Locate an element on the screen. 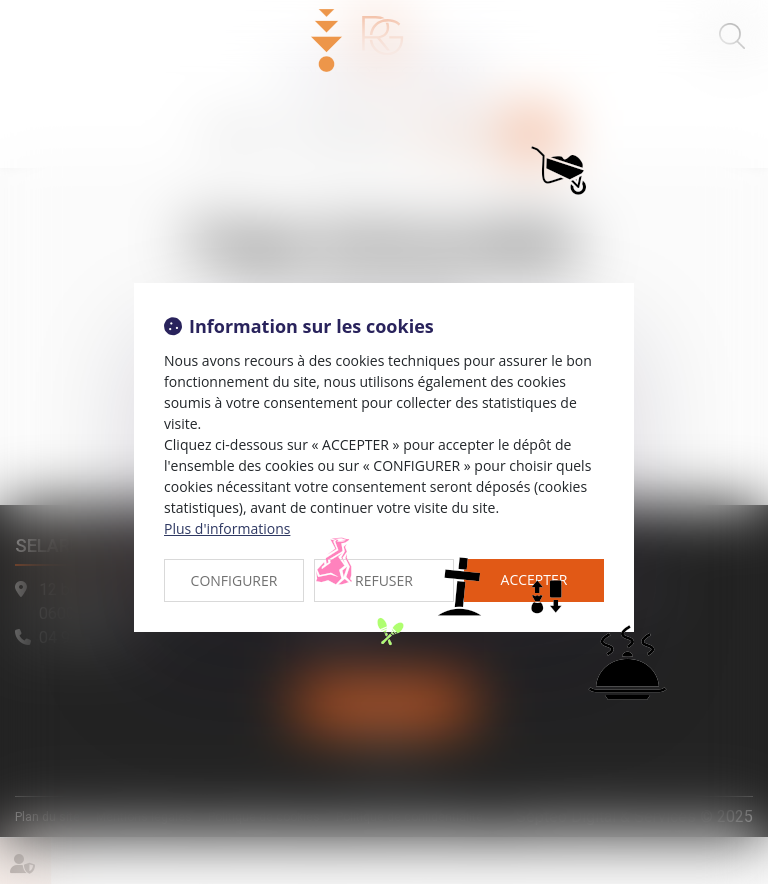 This screenshot has height=884, width=768. access music or sound effects settings is located at coordinates (390, 631).